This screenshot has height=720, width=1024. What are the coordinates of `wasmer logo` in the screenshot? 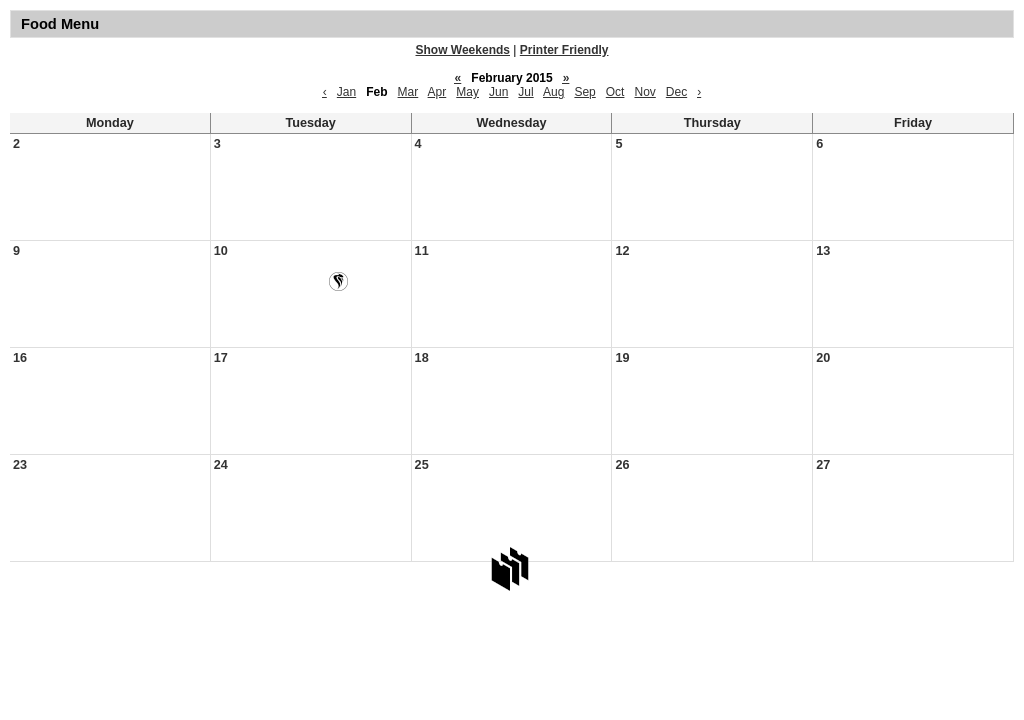 It's located at (510, 569).